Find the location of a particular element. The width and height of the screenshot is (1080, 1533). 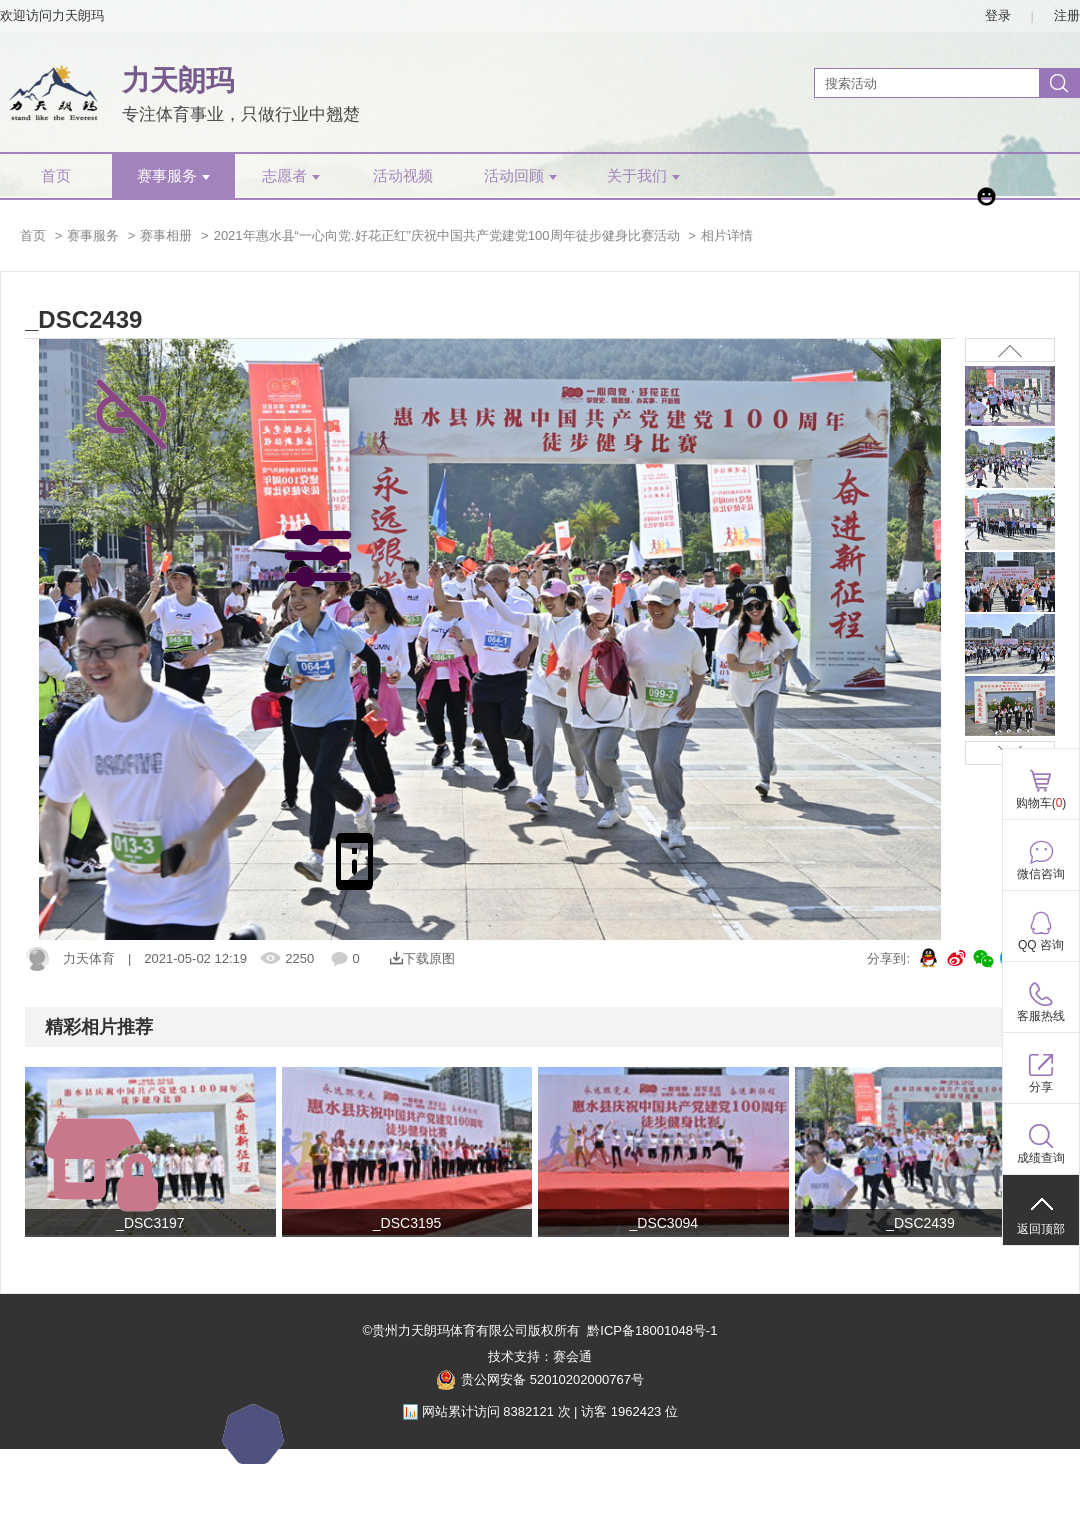

view device information is located at coordinates (354, 861).